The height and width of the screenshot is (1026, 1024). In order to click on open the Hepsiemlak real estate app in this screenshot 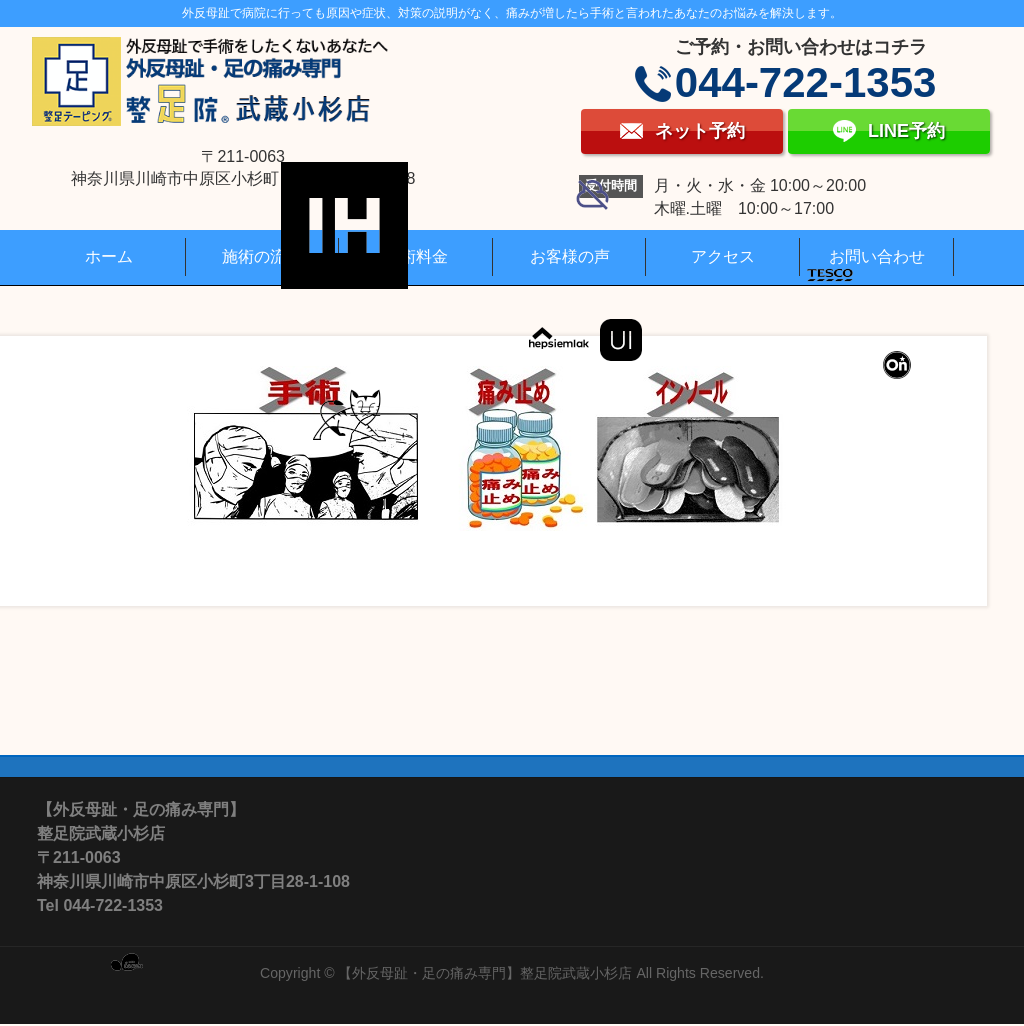, I will do `click(559, 338)`.